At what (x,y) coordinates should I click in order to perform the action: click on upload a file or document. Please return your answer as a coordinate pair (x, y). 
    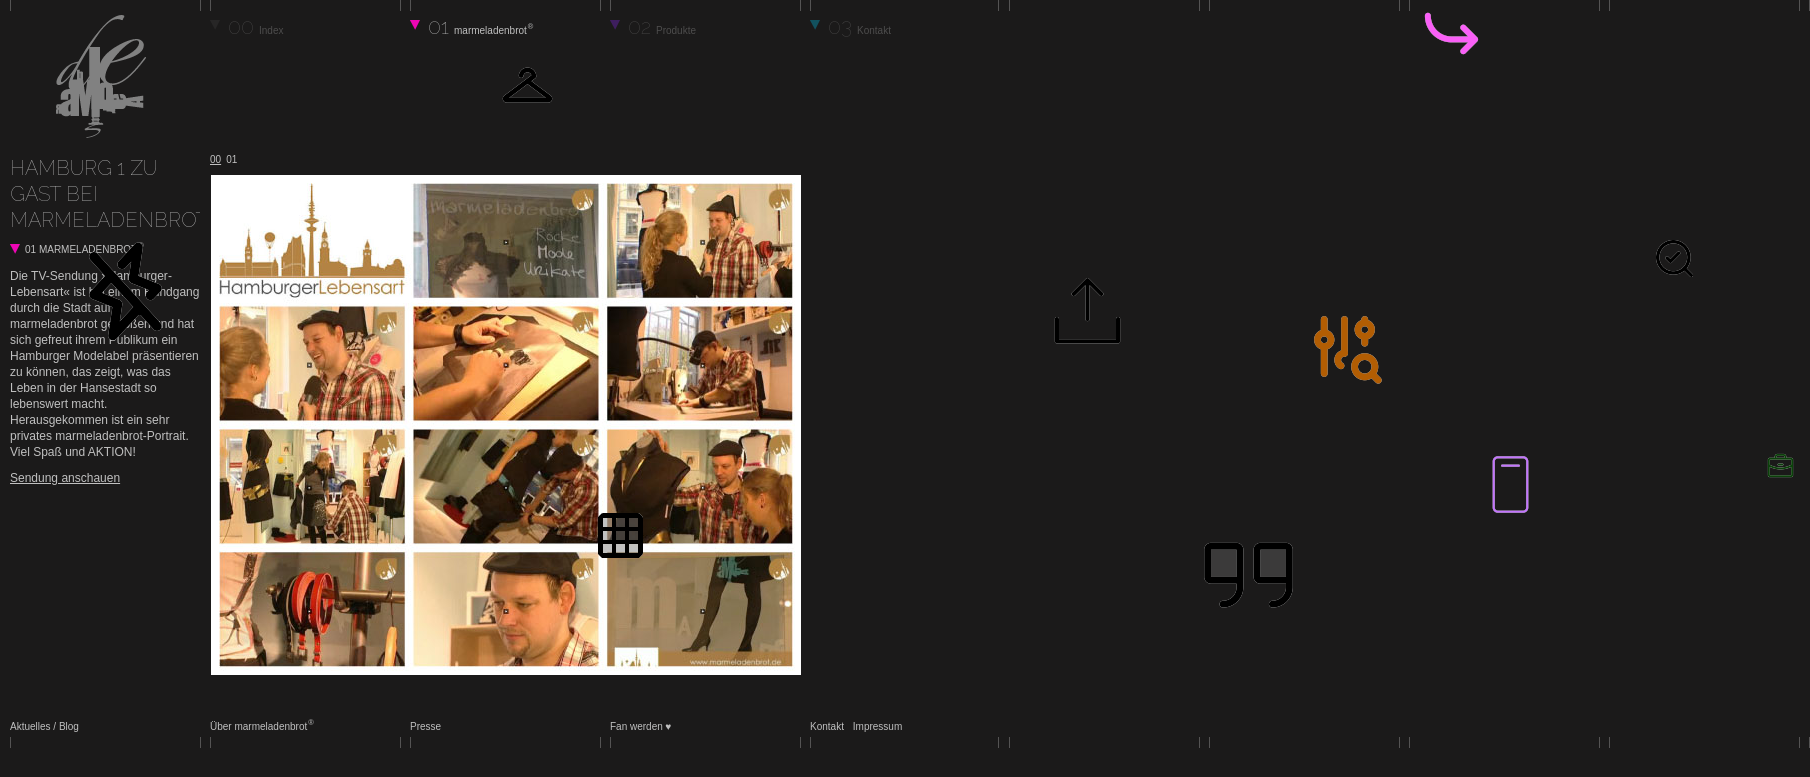
    Looking at the image, I should click on (1087, 313).